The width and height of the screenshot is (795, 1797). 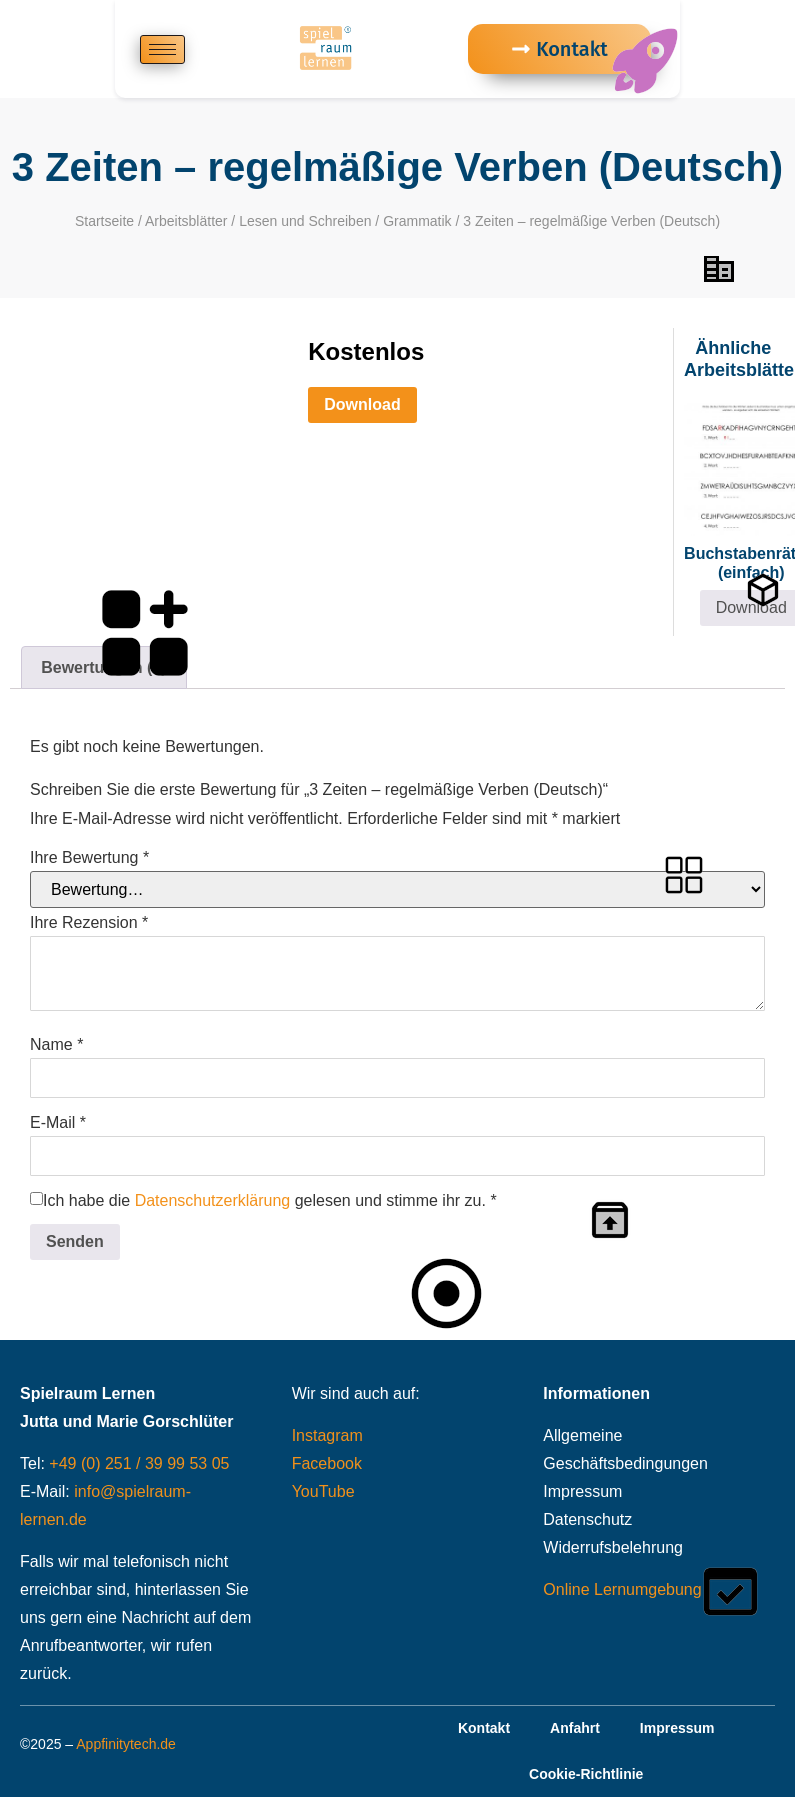 I want to click on restore item from archive, so click(x=610, y=1220).